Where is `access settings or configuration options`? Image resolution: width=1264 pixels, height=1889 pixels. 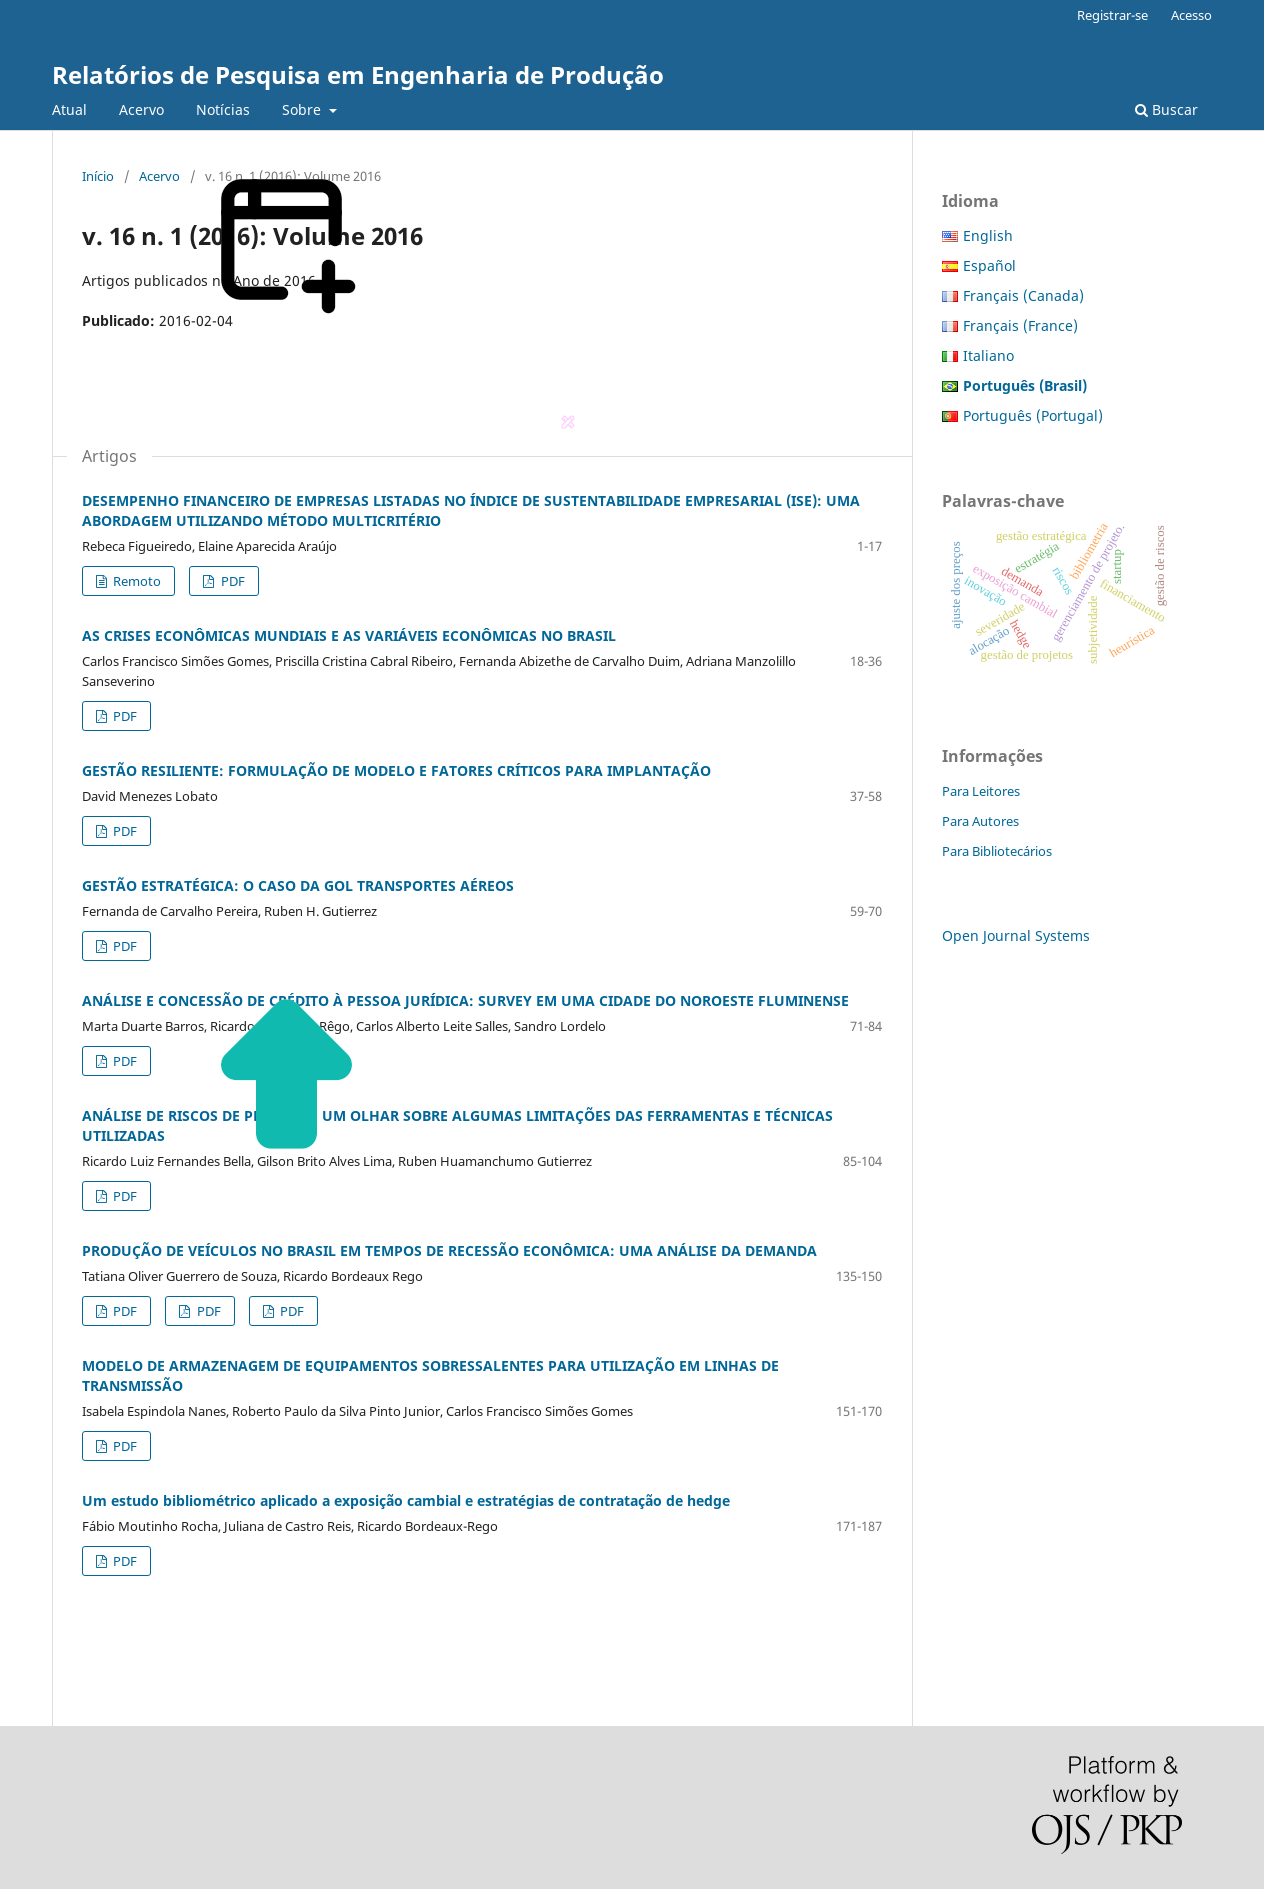 access settings or configuration options is located at coordinates (568, 422).